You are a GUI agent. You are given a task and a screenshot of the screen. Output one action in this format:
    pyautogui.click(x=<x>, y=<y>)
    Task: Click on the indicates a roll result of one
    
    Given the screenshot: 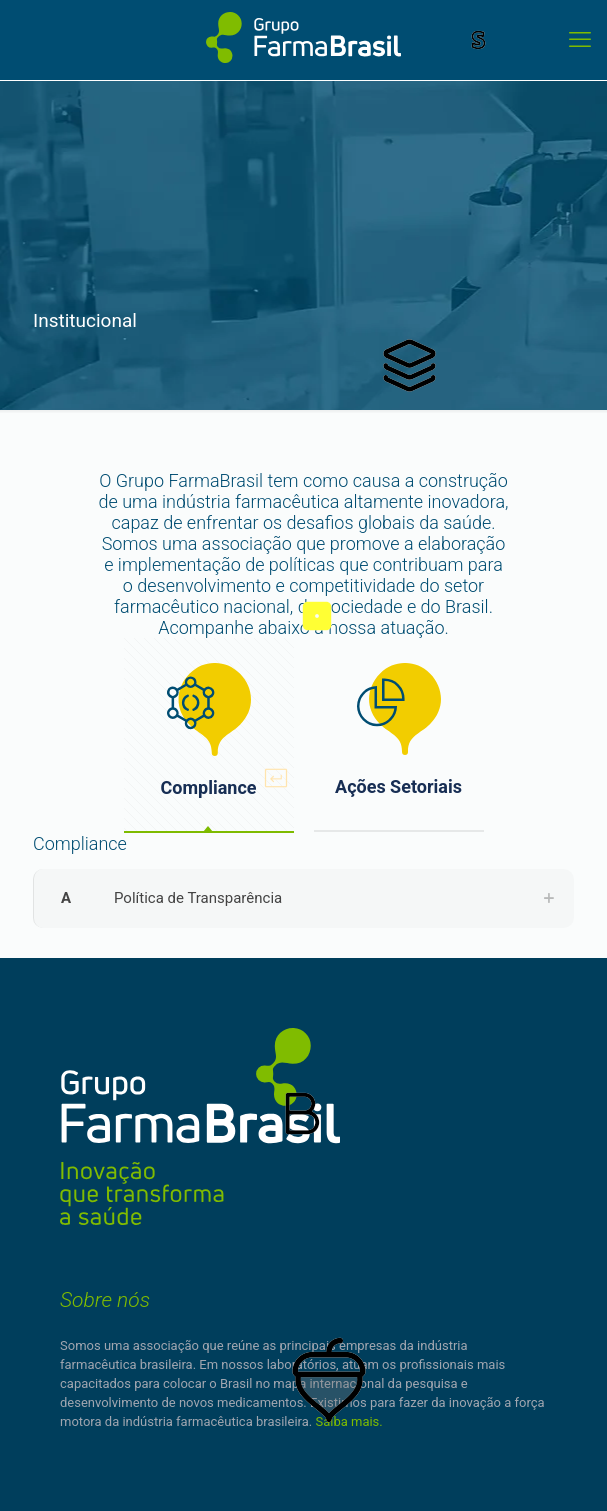 What is the action you would take?
    pyautogui.click(x=317, y=616)
    